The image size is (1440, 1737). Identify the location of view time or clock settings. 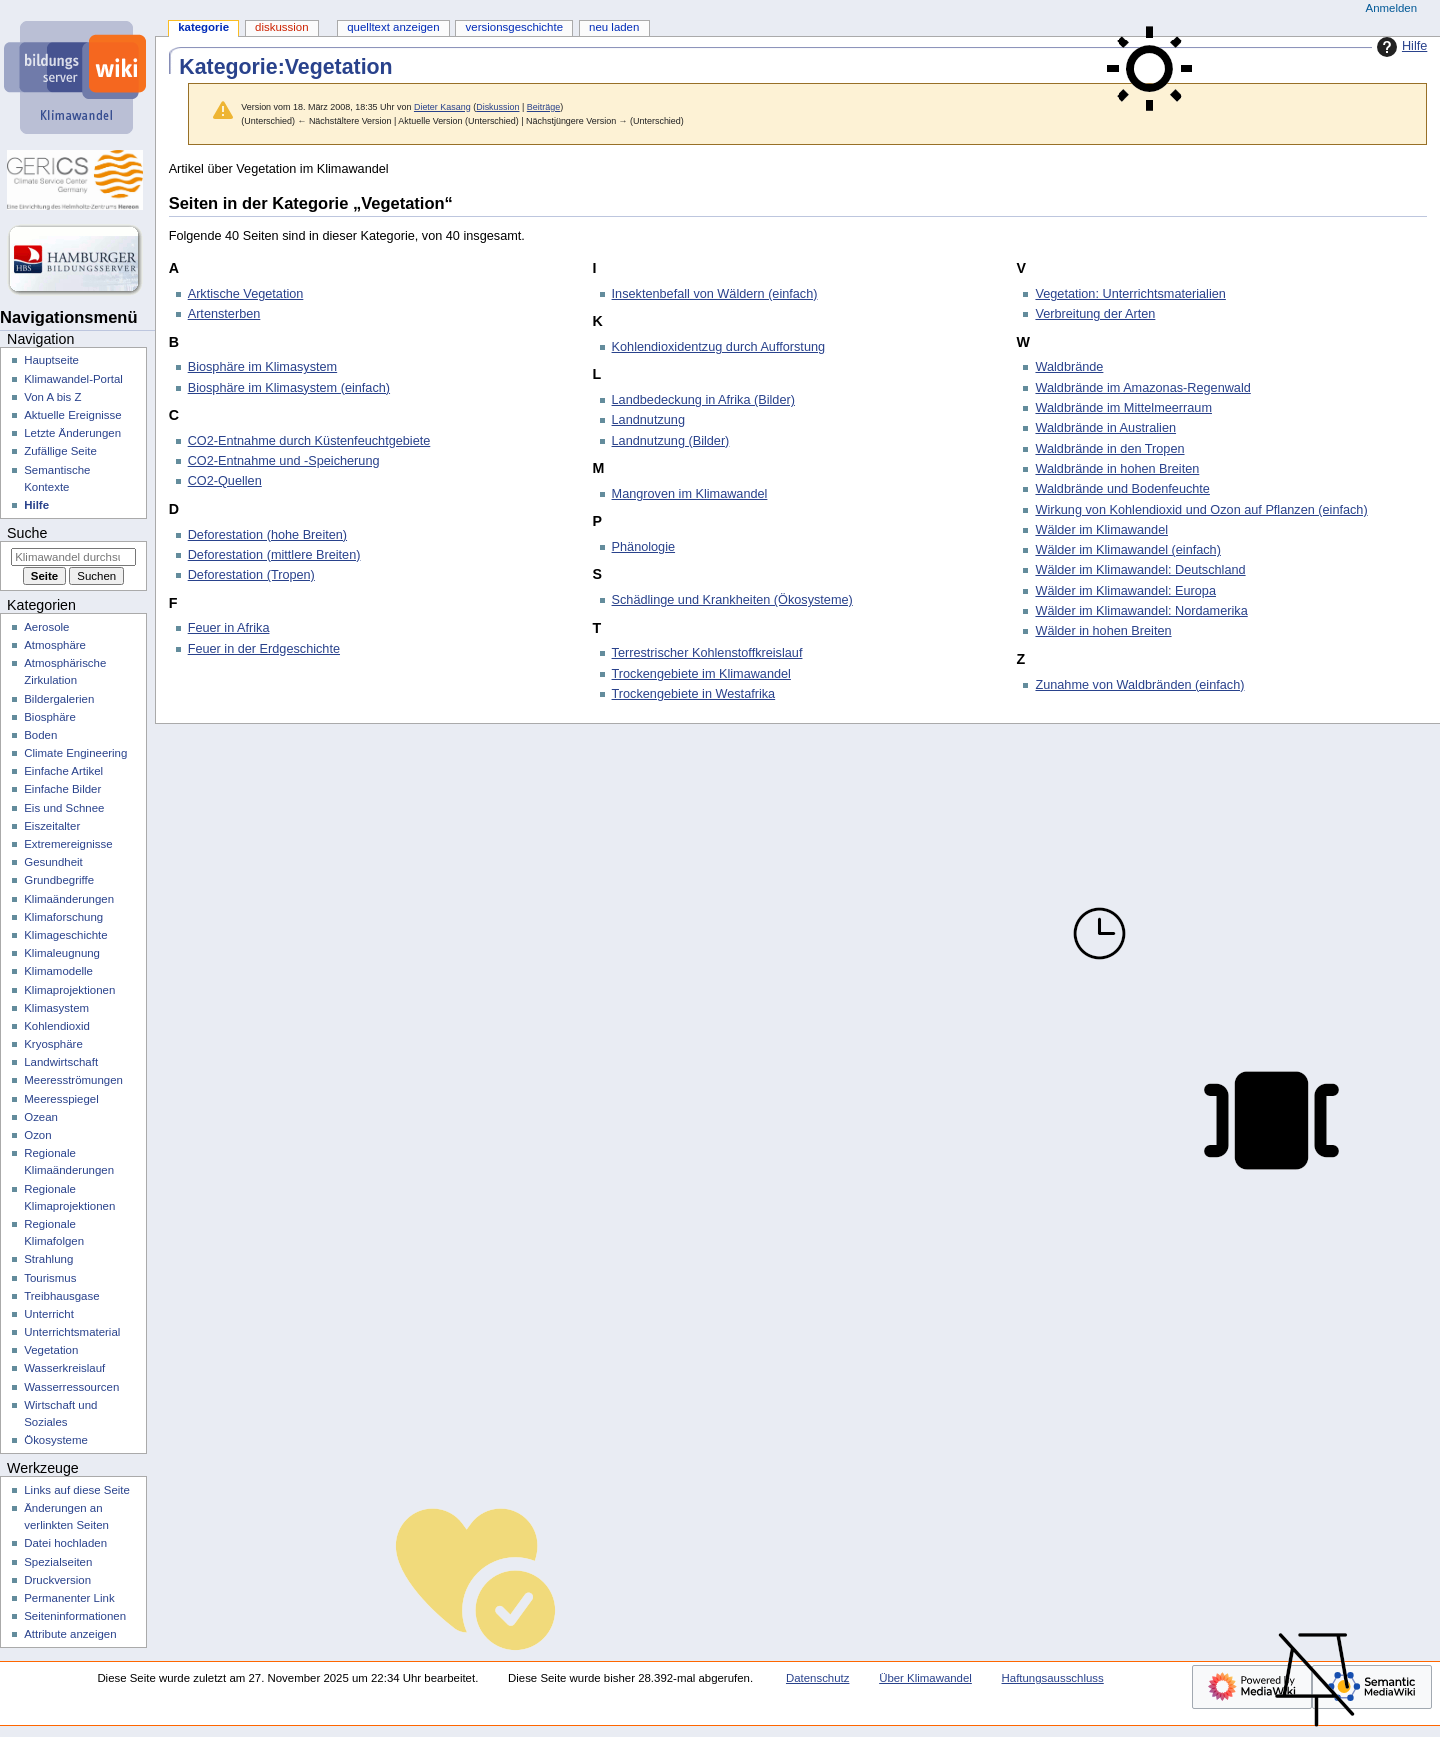
(1099, 933).